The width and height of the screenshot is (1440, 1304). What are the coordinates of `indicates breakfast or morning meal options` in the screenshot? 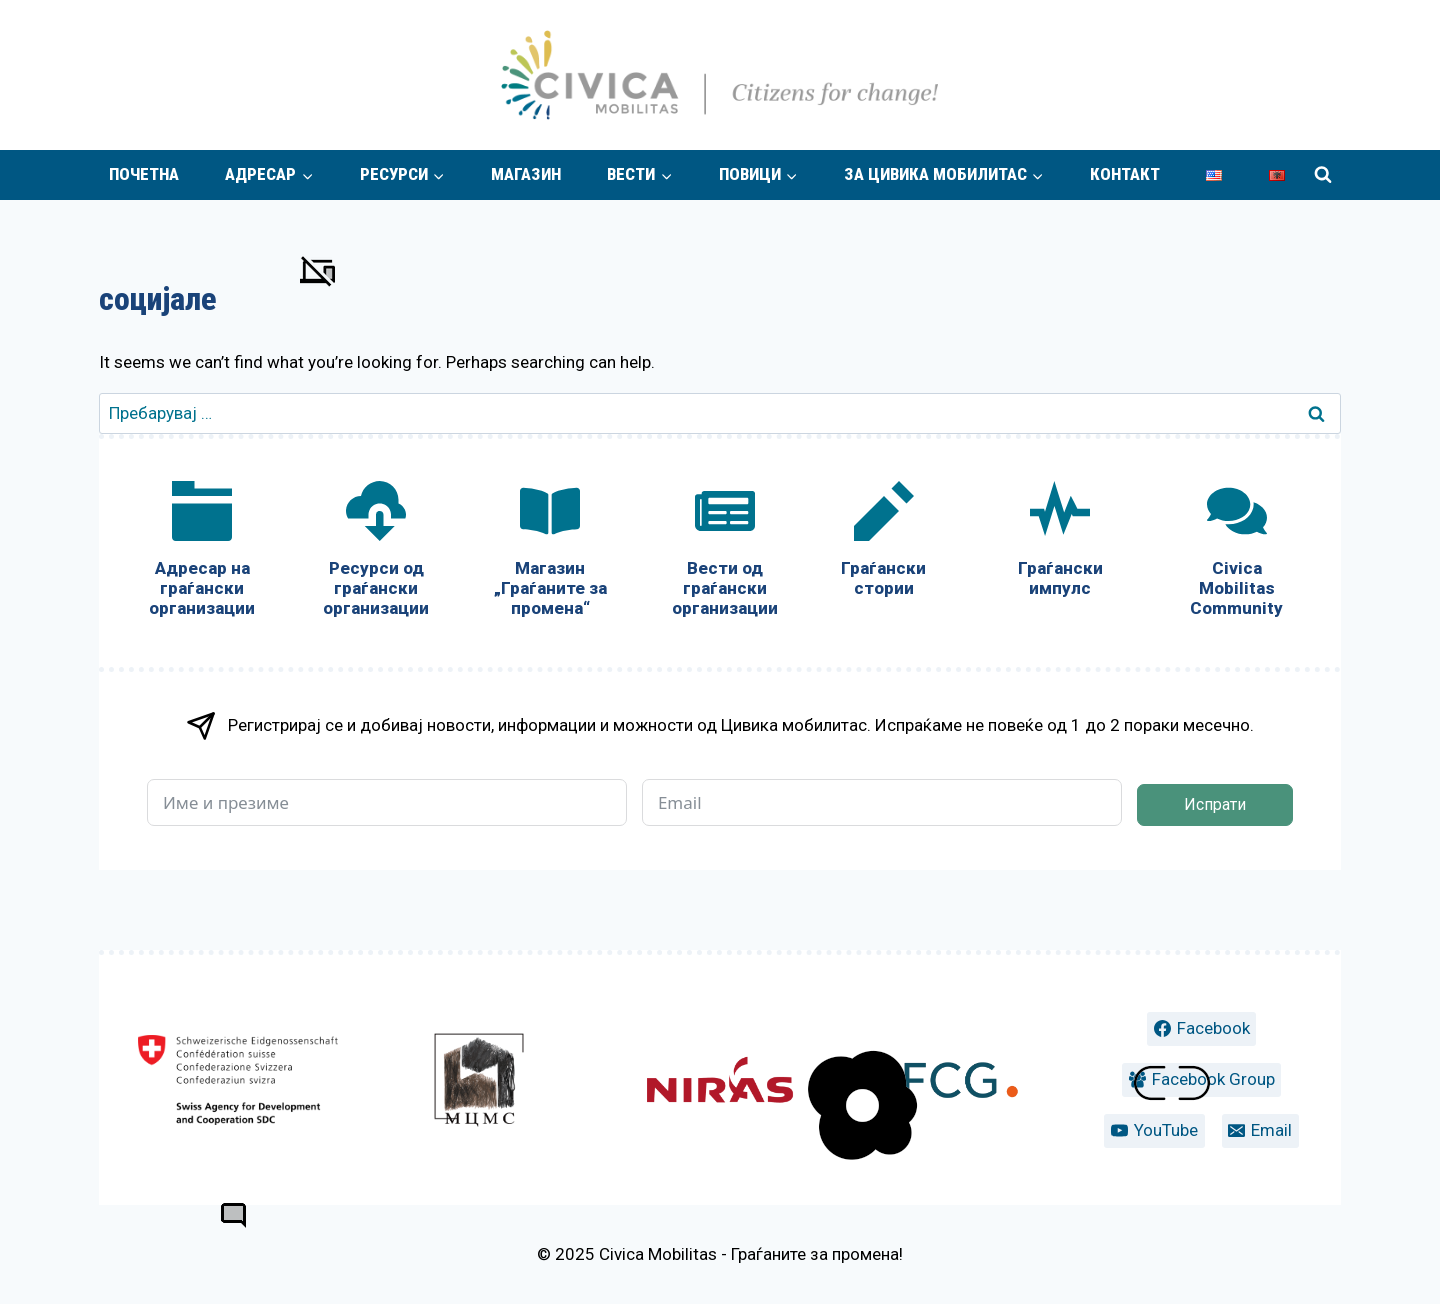 It's located at (862, 1105).